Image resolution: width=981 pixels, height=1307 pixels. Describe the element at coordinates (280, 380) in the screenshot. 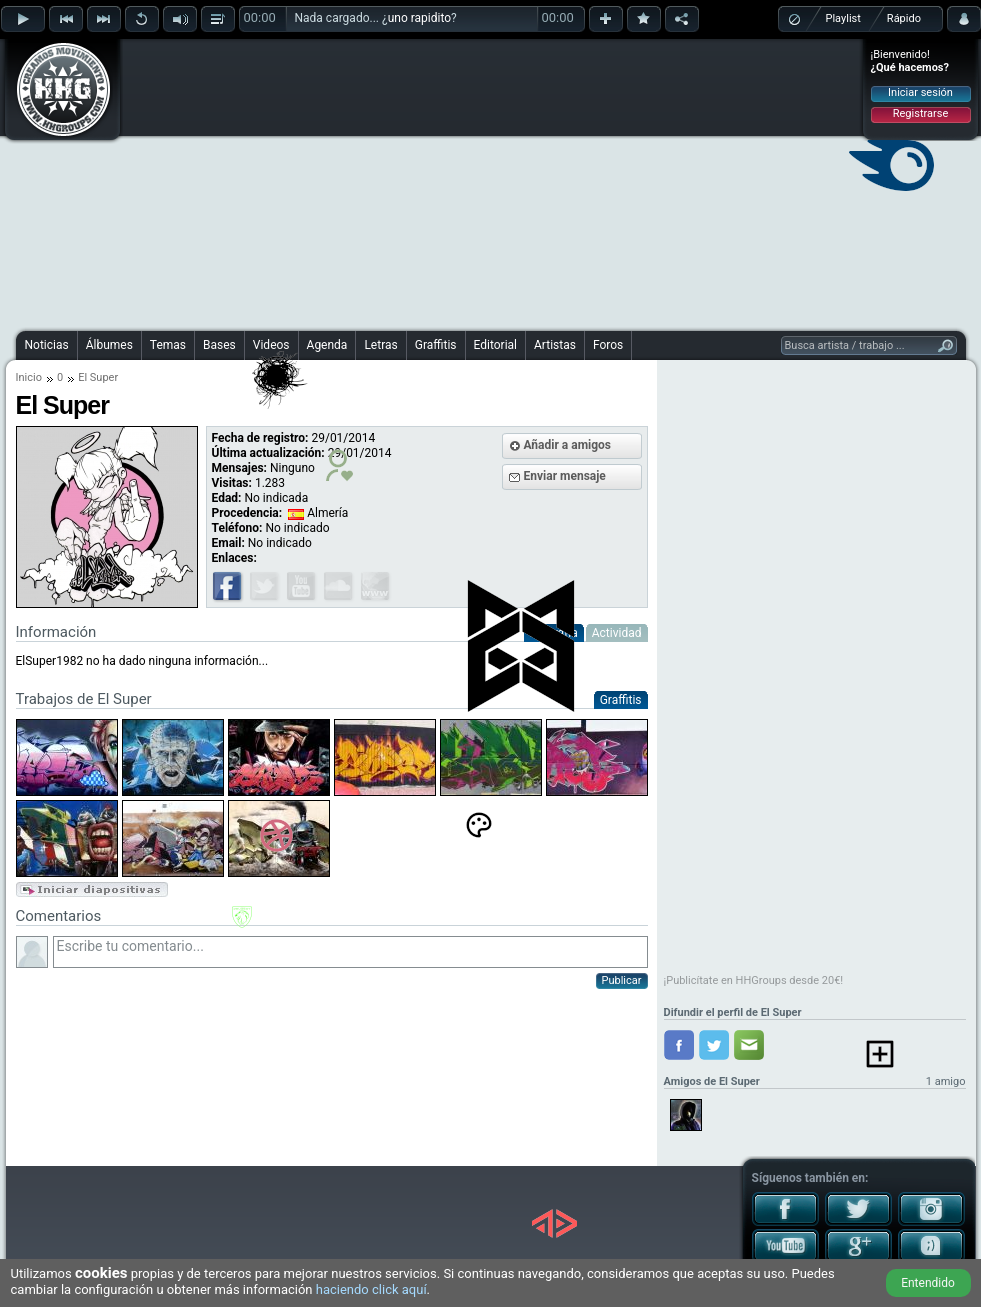

I see `visit habr technology blog platform` at that location.